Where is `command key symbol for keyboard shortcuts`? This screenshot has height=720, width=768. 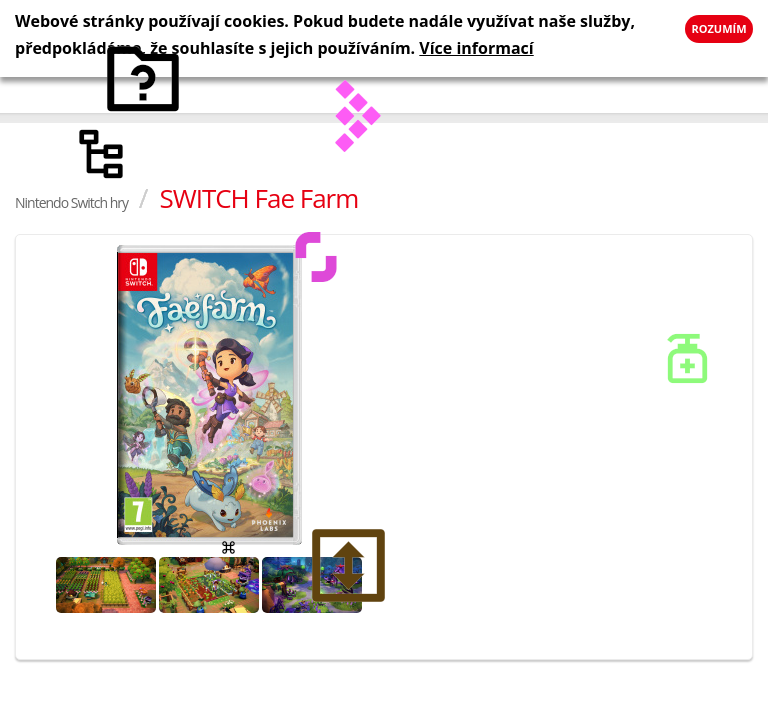 command key symbol for keyboard shortcuts is located at coordinates (228, 547).